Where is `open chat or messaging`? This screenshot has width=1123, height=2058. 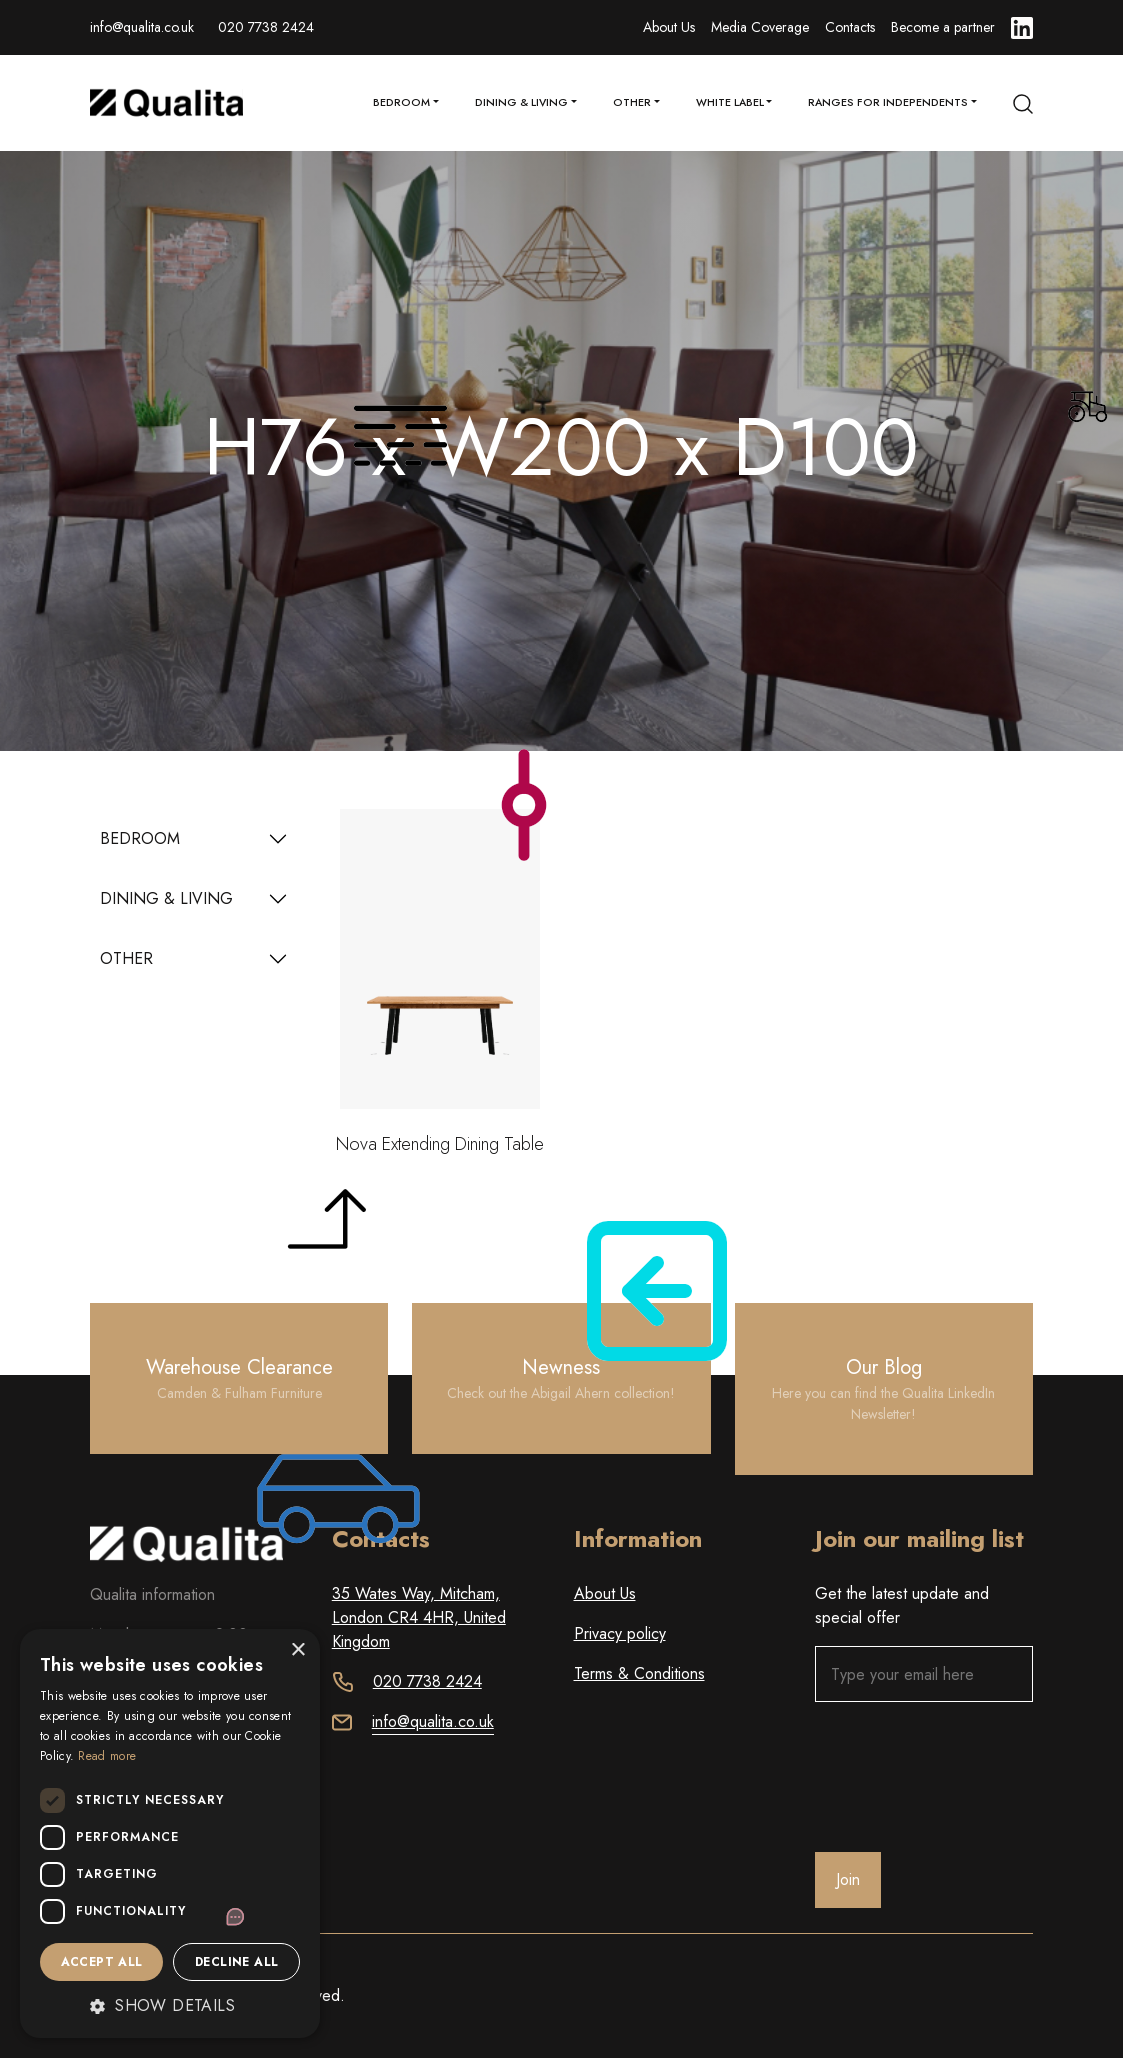
open chat or messaging is located at coordinates (235, 1917).